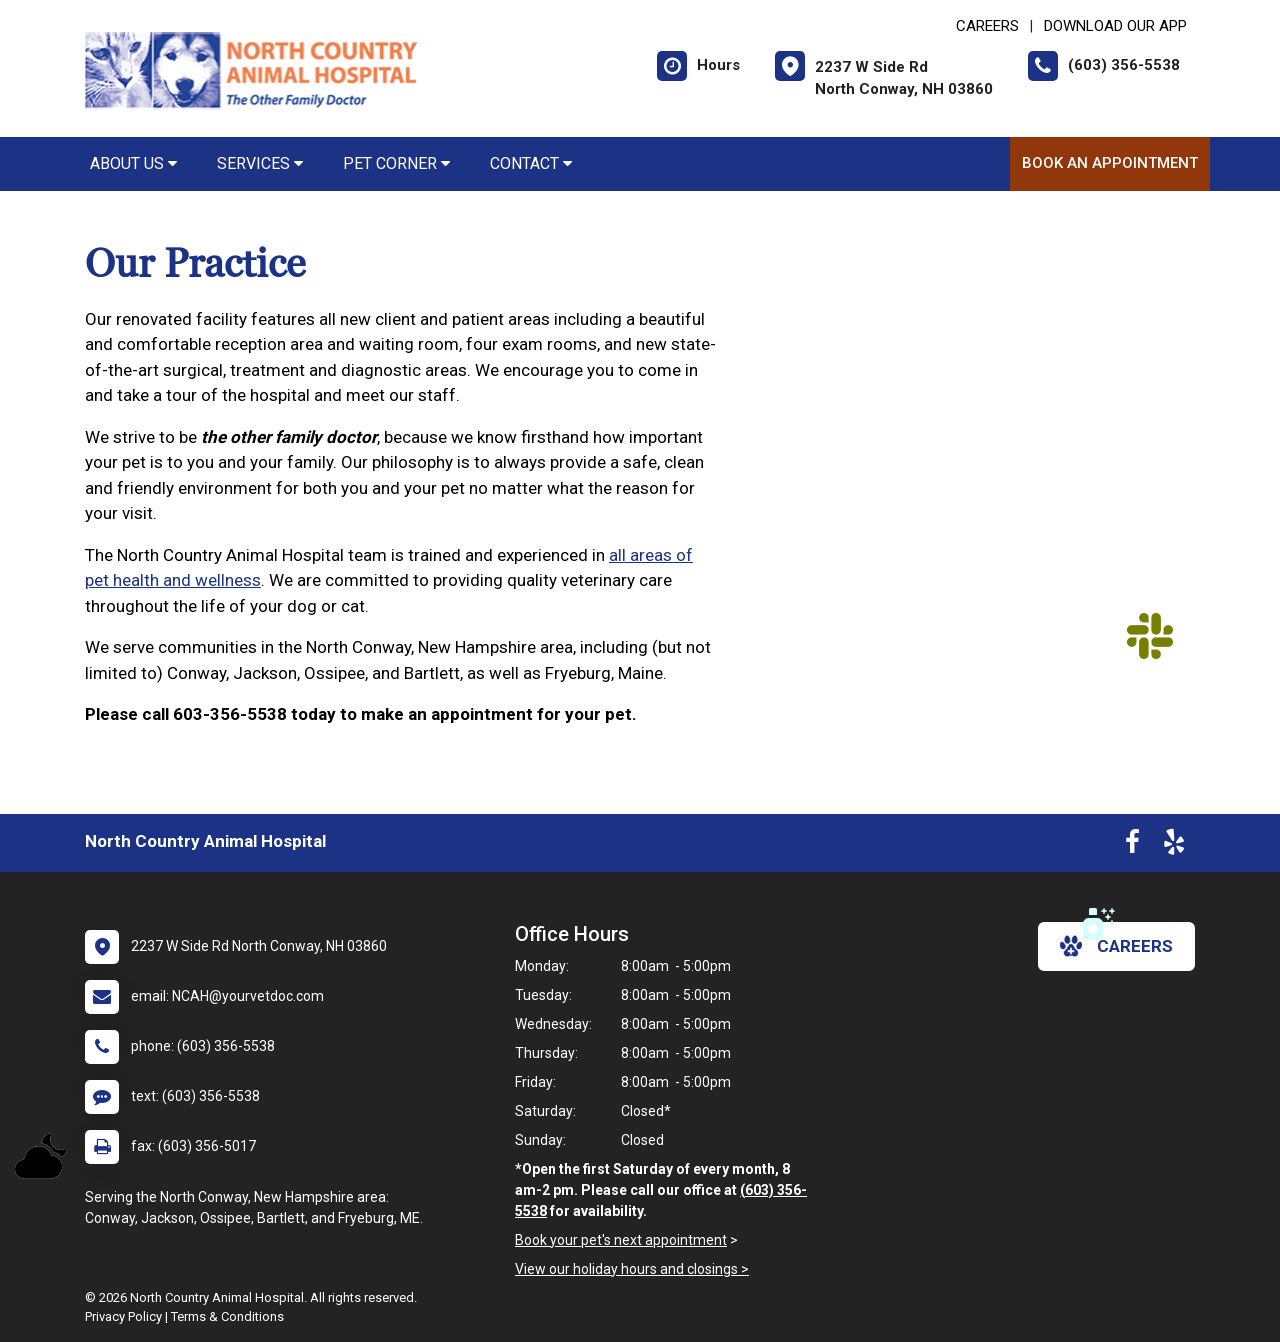  What do you see at coordinates (41, 1156) in the screenshot?
I see `indicates nighttime cloudy weather conditions` at bounding box center [41, 1156].